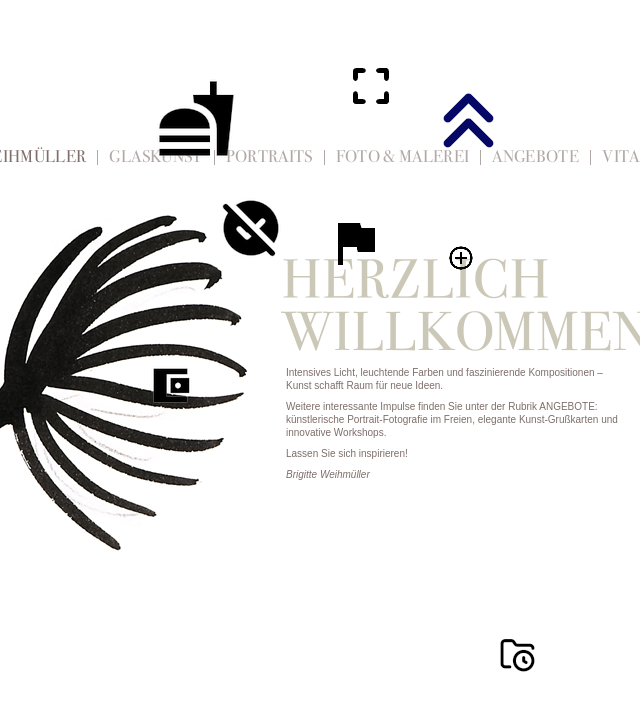  I want to click on flag or report content, so click(355, 242).